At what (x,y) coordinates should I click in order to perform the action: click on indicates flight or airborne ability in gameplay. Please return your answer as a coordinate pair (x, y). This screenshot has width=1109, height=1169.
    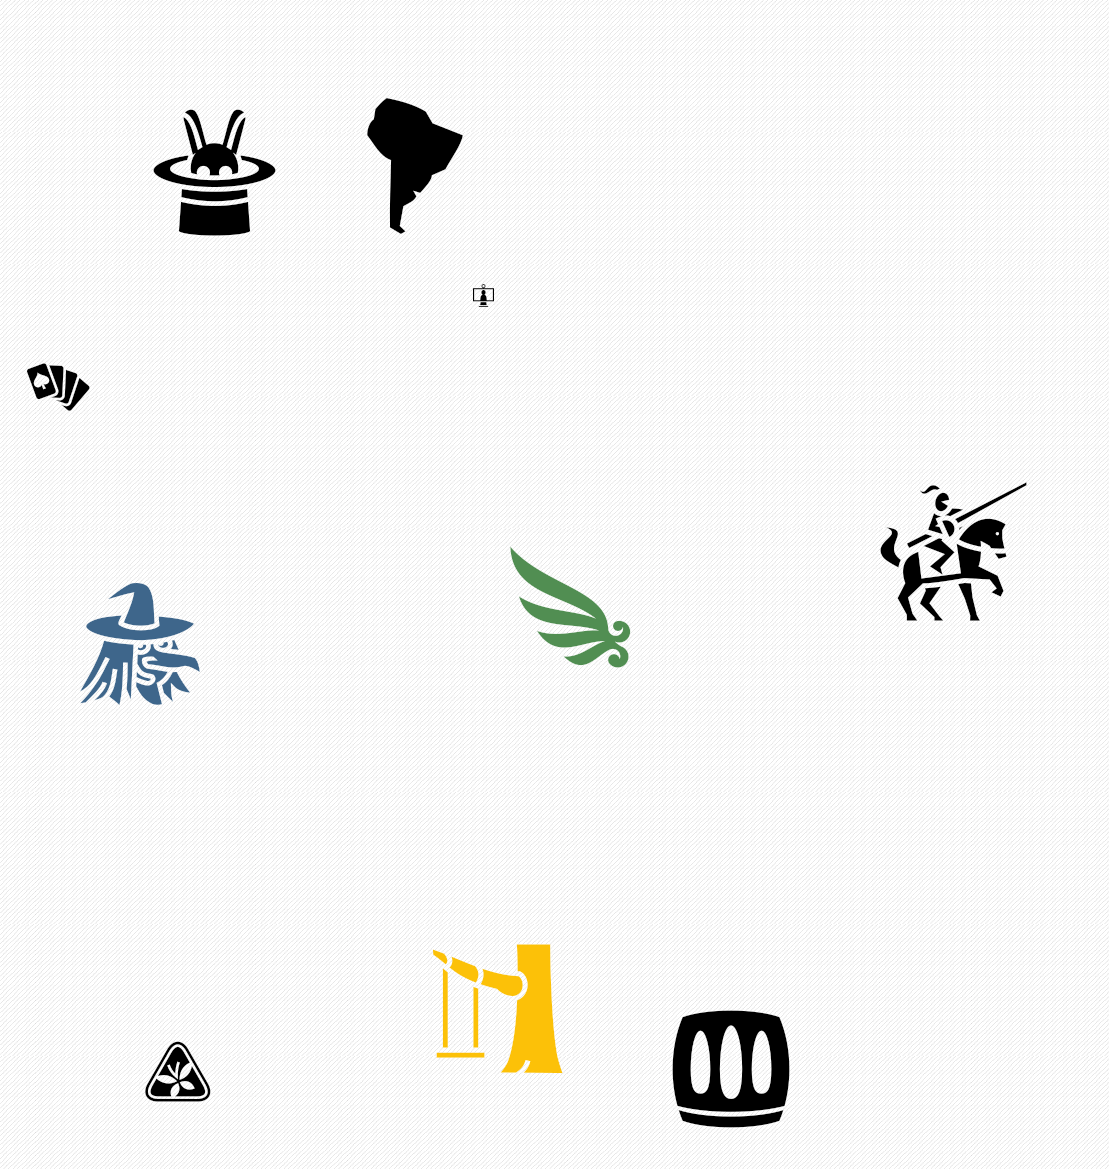
    Looking at the image, I should click on (569, 607).